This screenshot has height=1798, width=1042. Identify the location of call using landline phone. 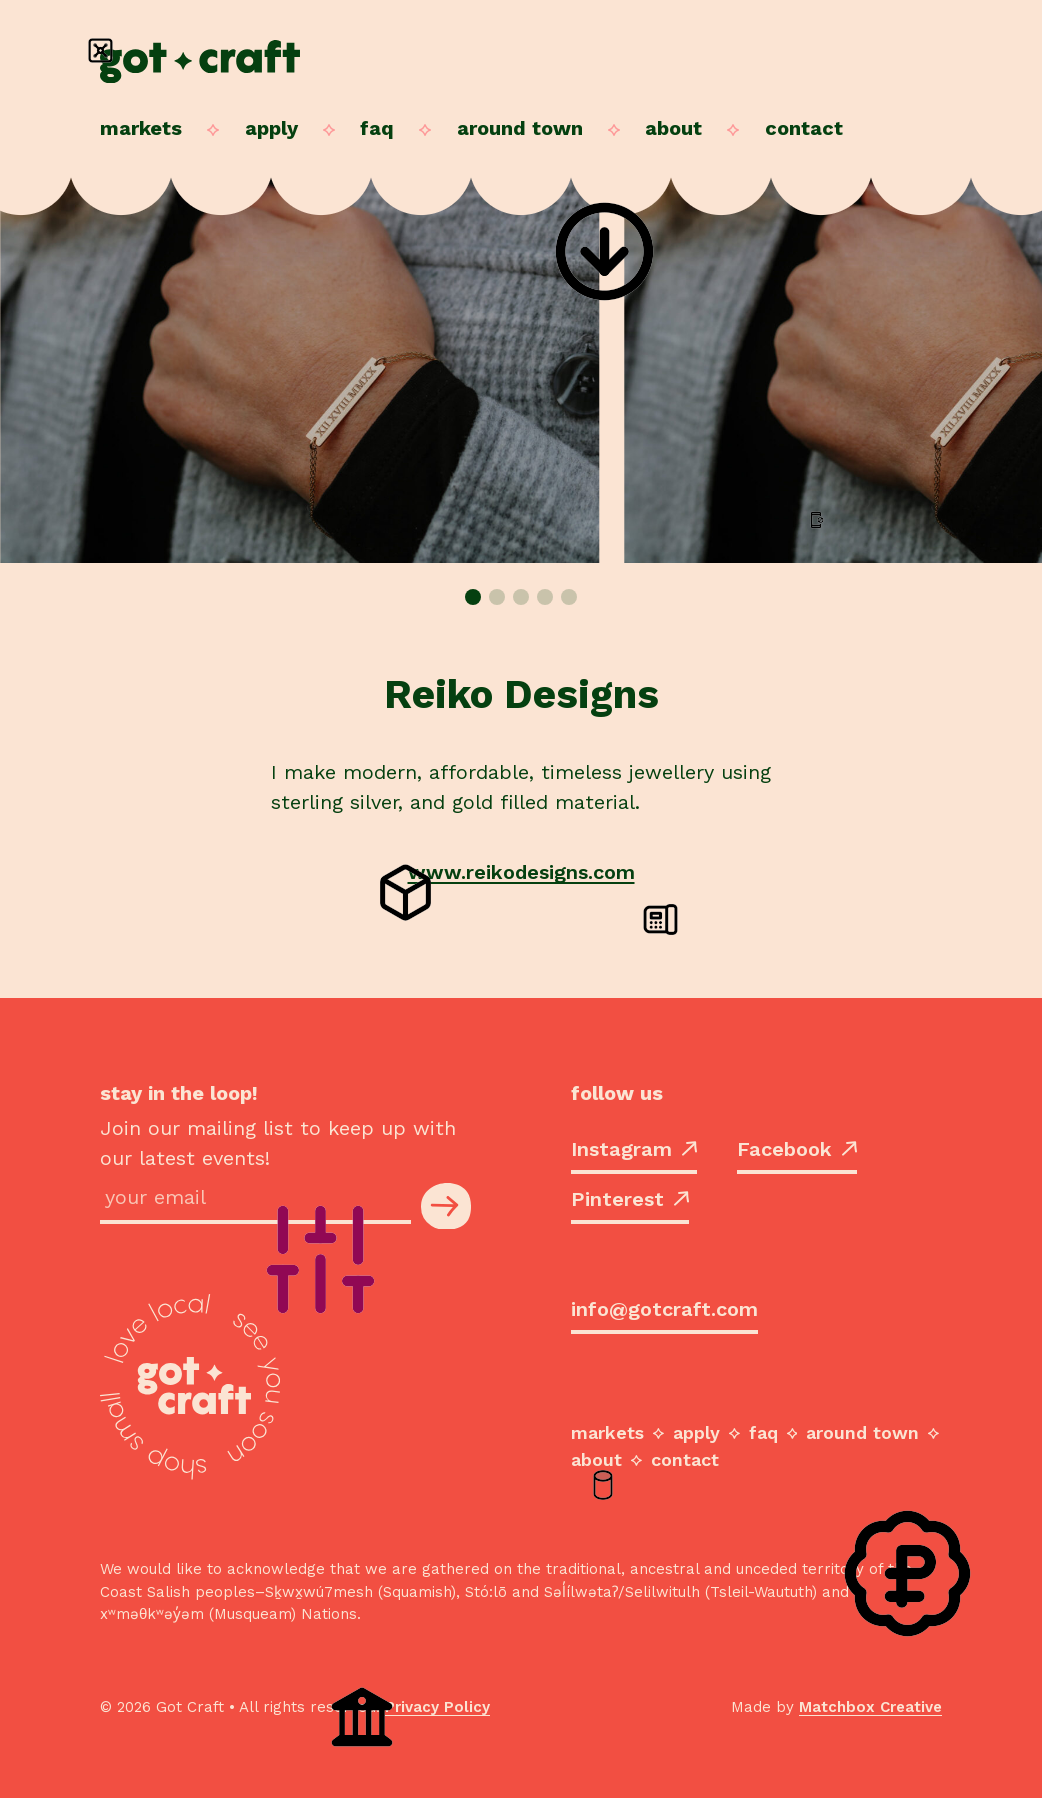
(660, 919).